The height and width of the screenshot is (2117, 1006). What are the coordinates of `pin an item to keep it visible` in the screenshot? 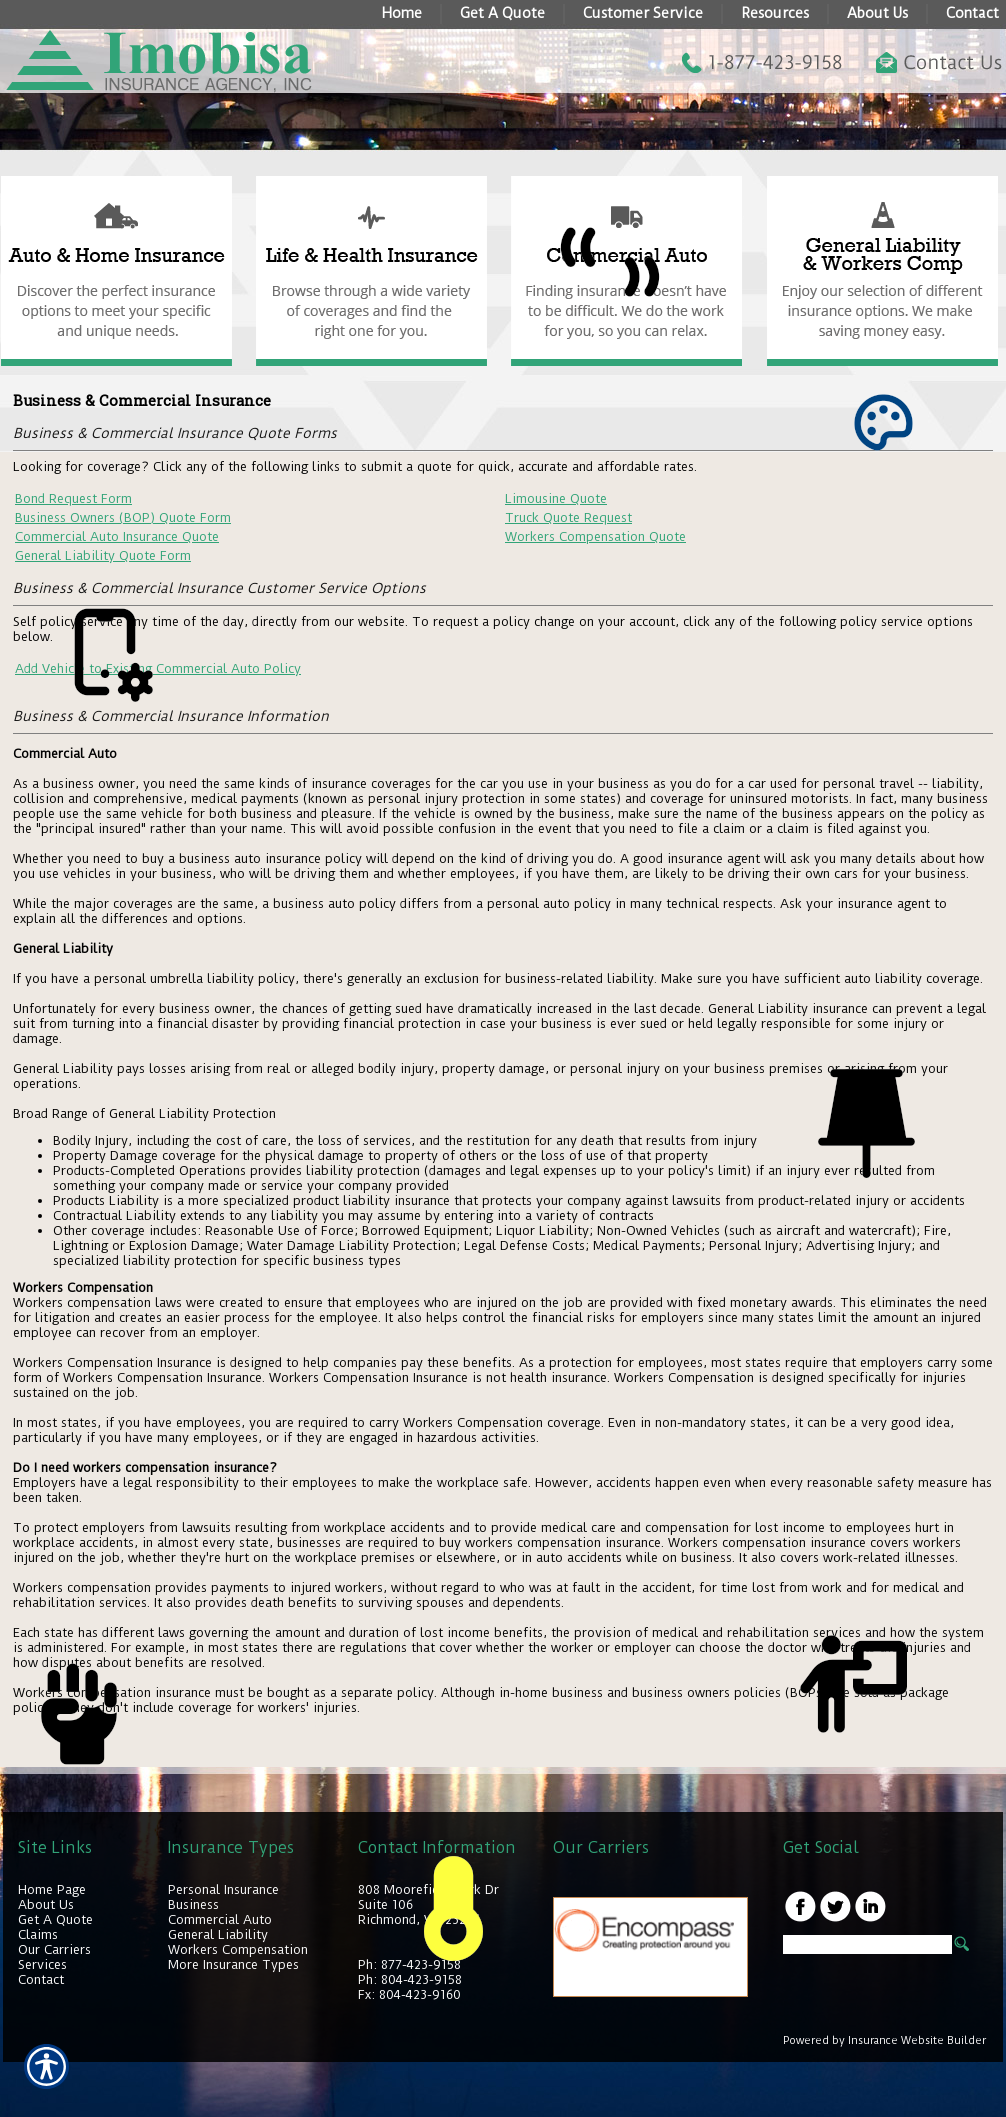 It's located at (866, 1117).